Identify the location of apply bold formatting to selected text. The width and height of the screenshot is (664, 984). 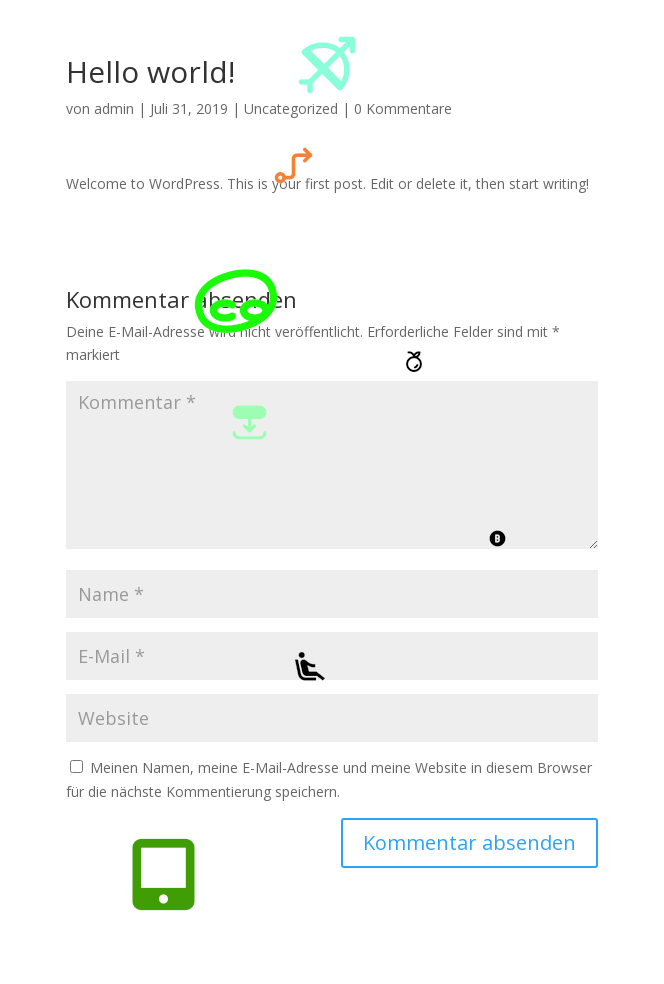
(497, 538).